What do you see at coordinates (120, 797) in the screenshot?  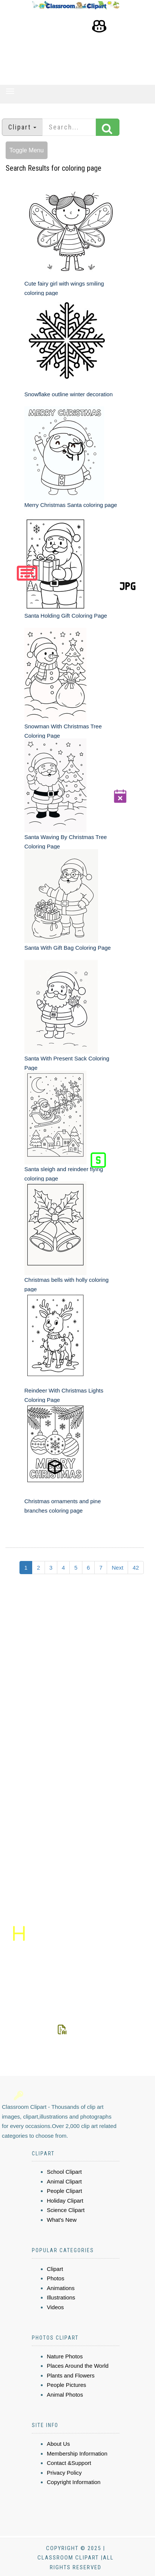 I see `cancel or delete a scheduled event` at bounding box center [120, 797].